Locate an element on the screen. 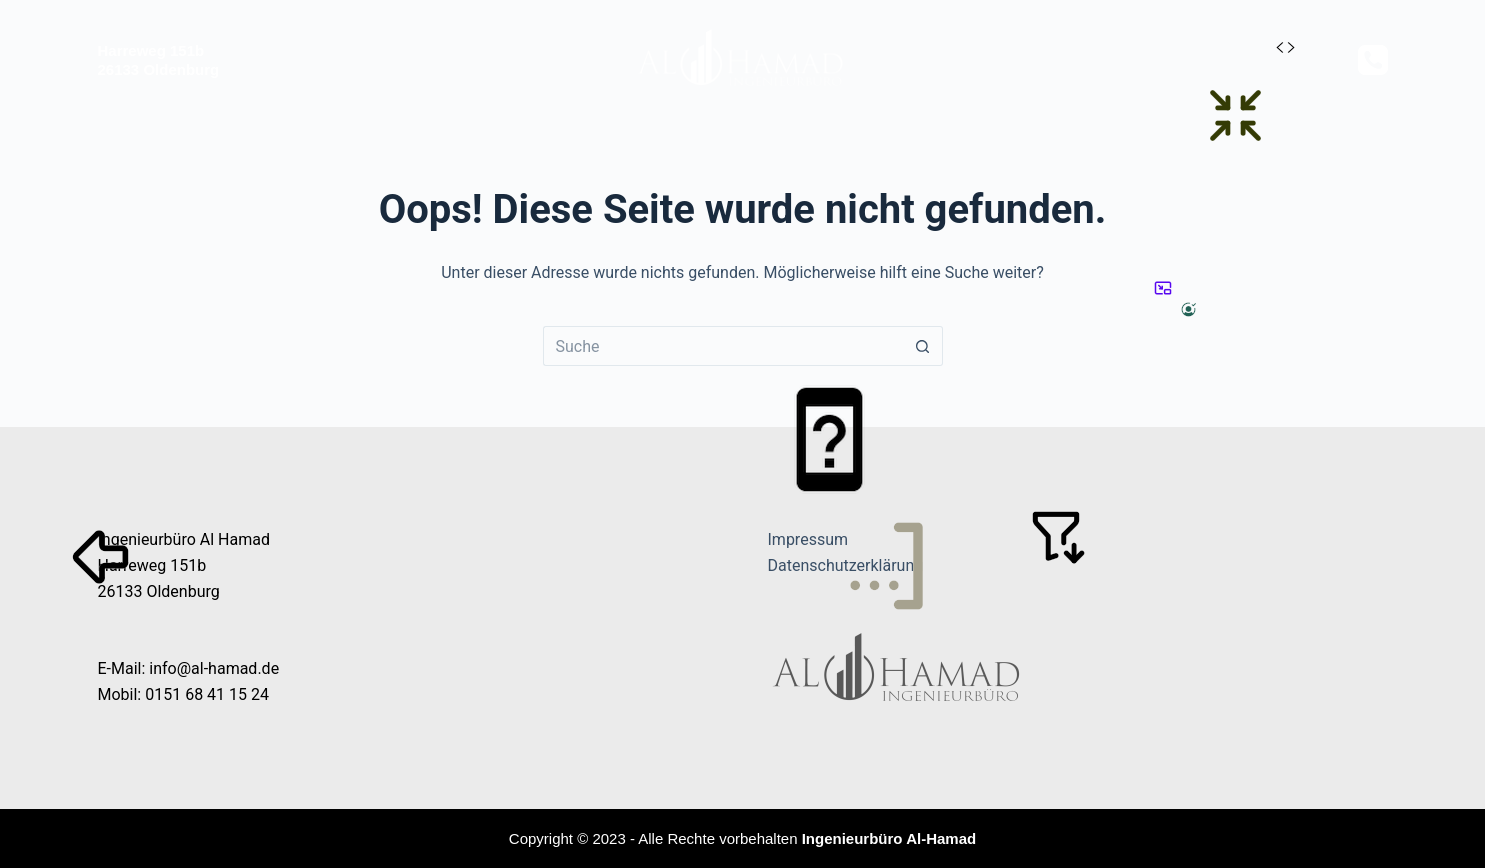  go back to the previous screen is located at coordinates (102, 557).